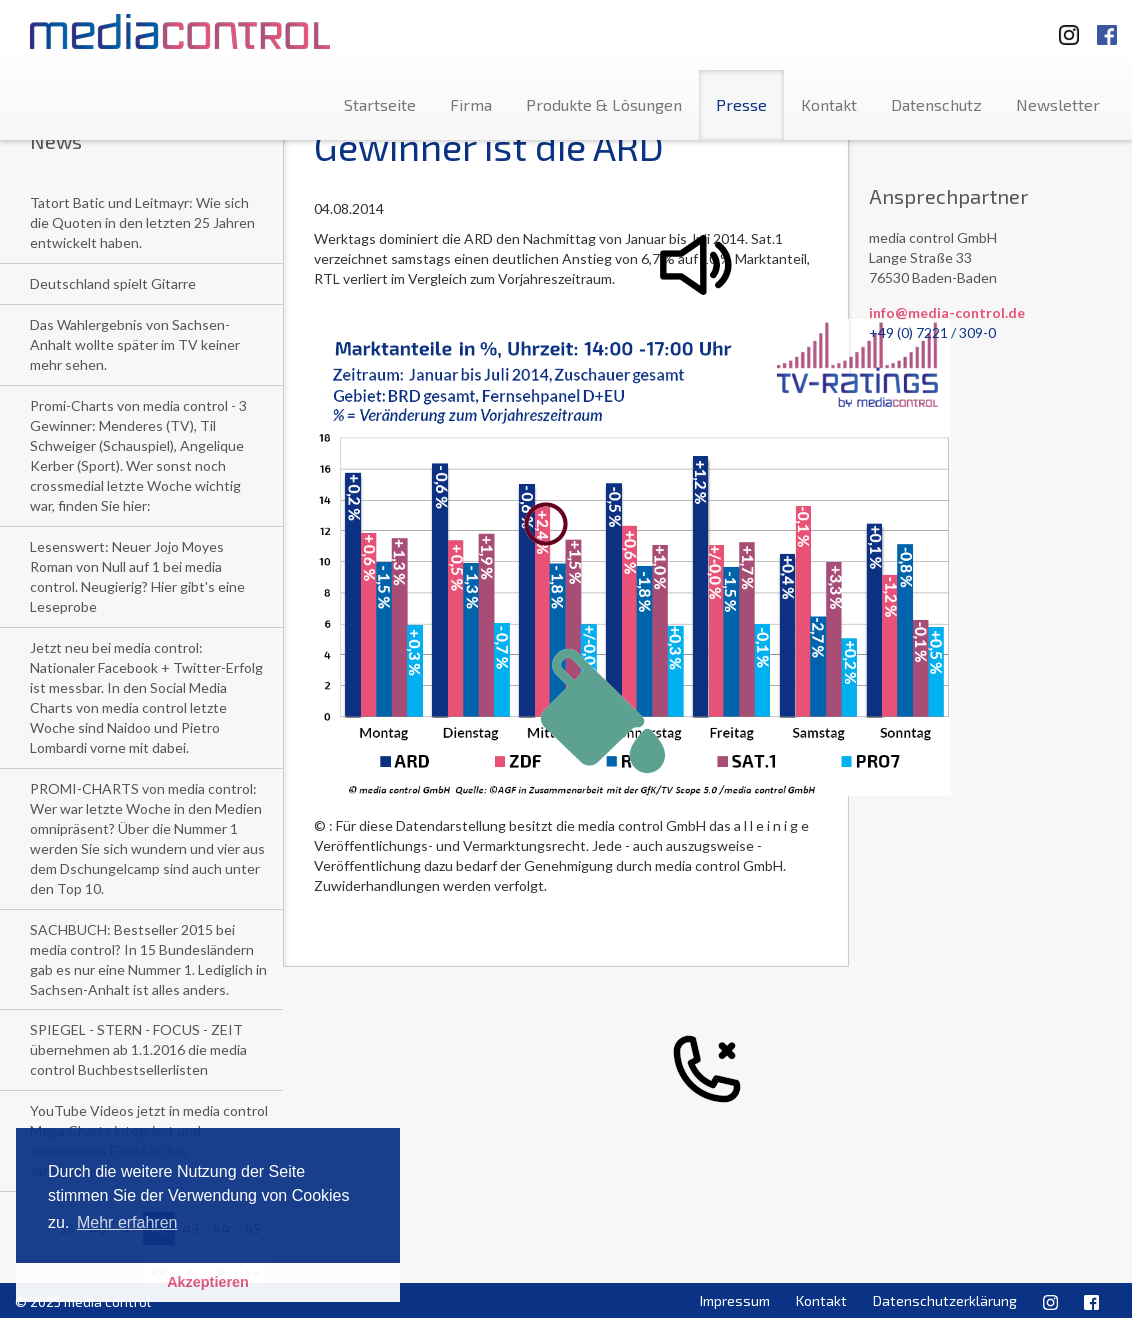 The height and width of the screenshot is (1318, 1132). Describe the element at coordinates (546, 524) in the screenshot. I see `unselected radio button option` at that location.